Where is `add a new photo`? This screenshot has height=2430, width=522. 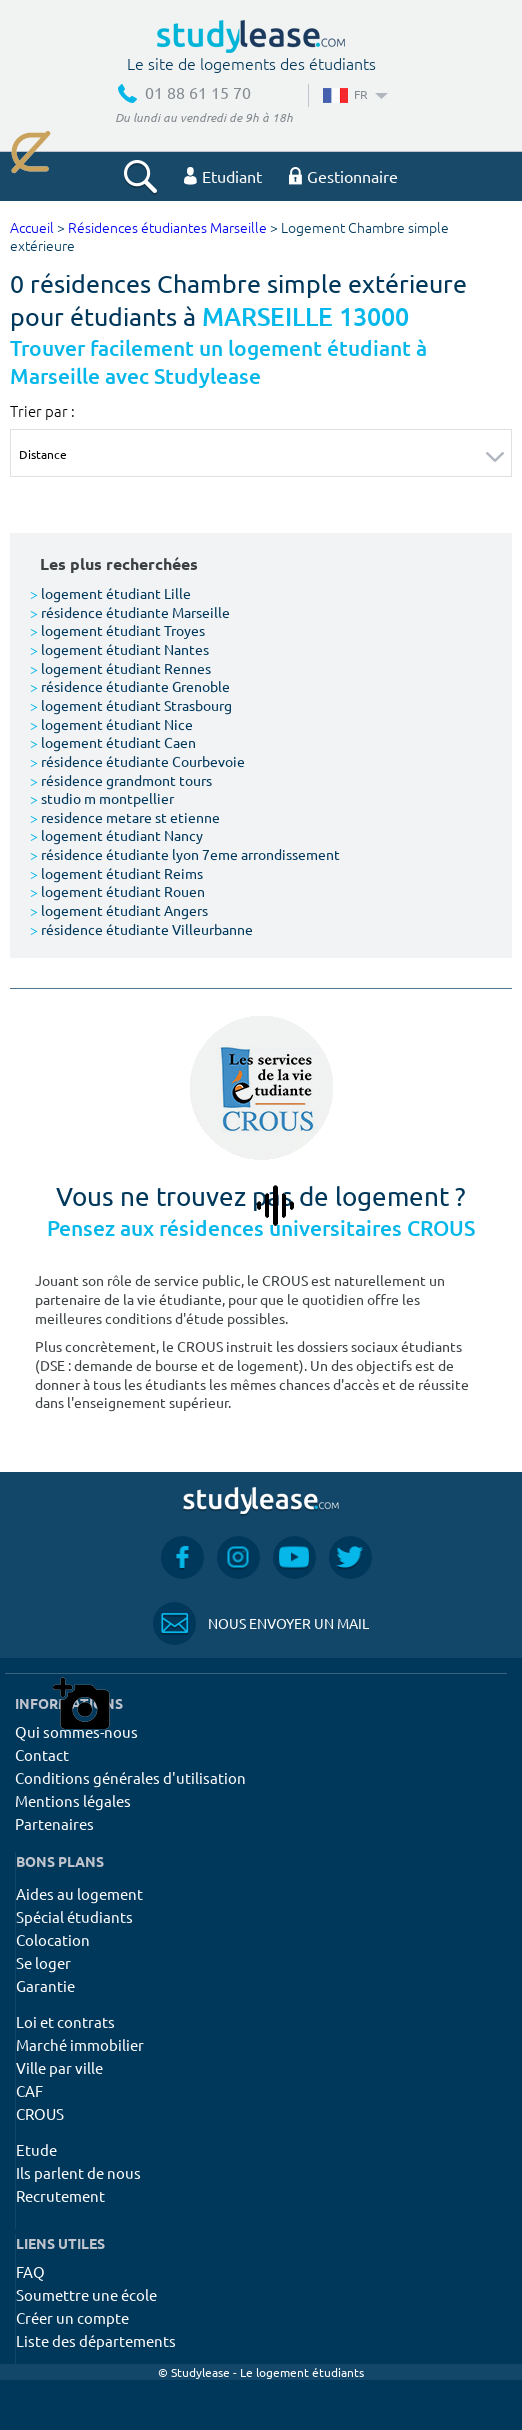 add a new photo is located at coordinates (82, 1704).